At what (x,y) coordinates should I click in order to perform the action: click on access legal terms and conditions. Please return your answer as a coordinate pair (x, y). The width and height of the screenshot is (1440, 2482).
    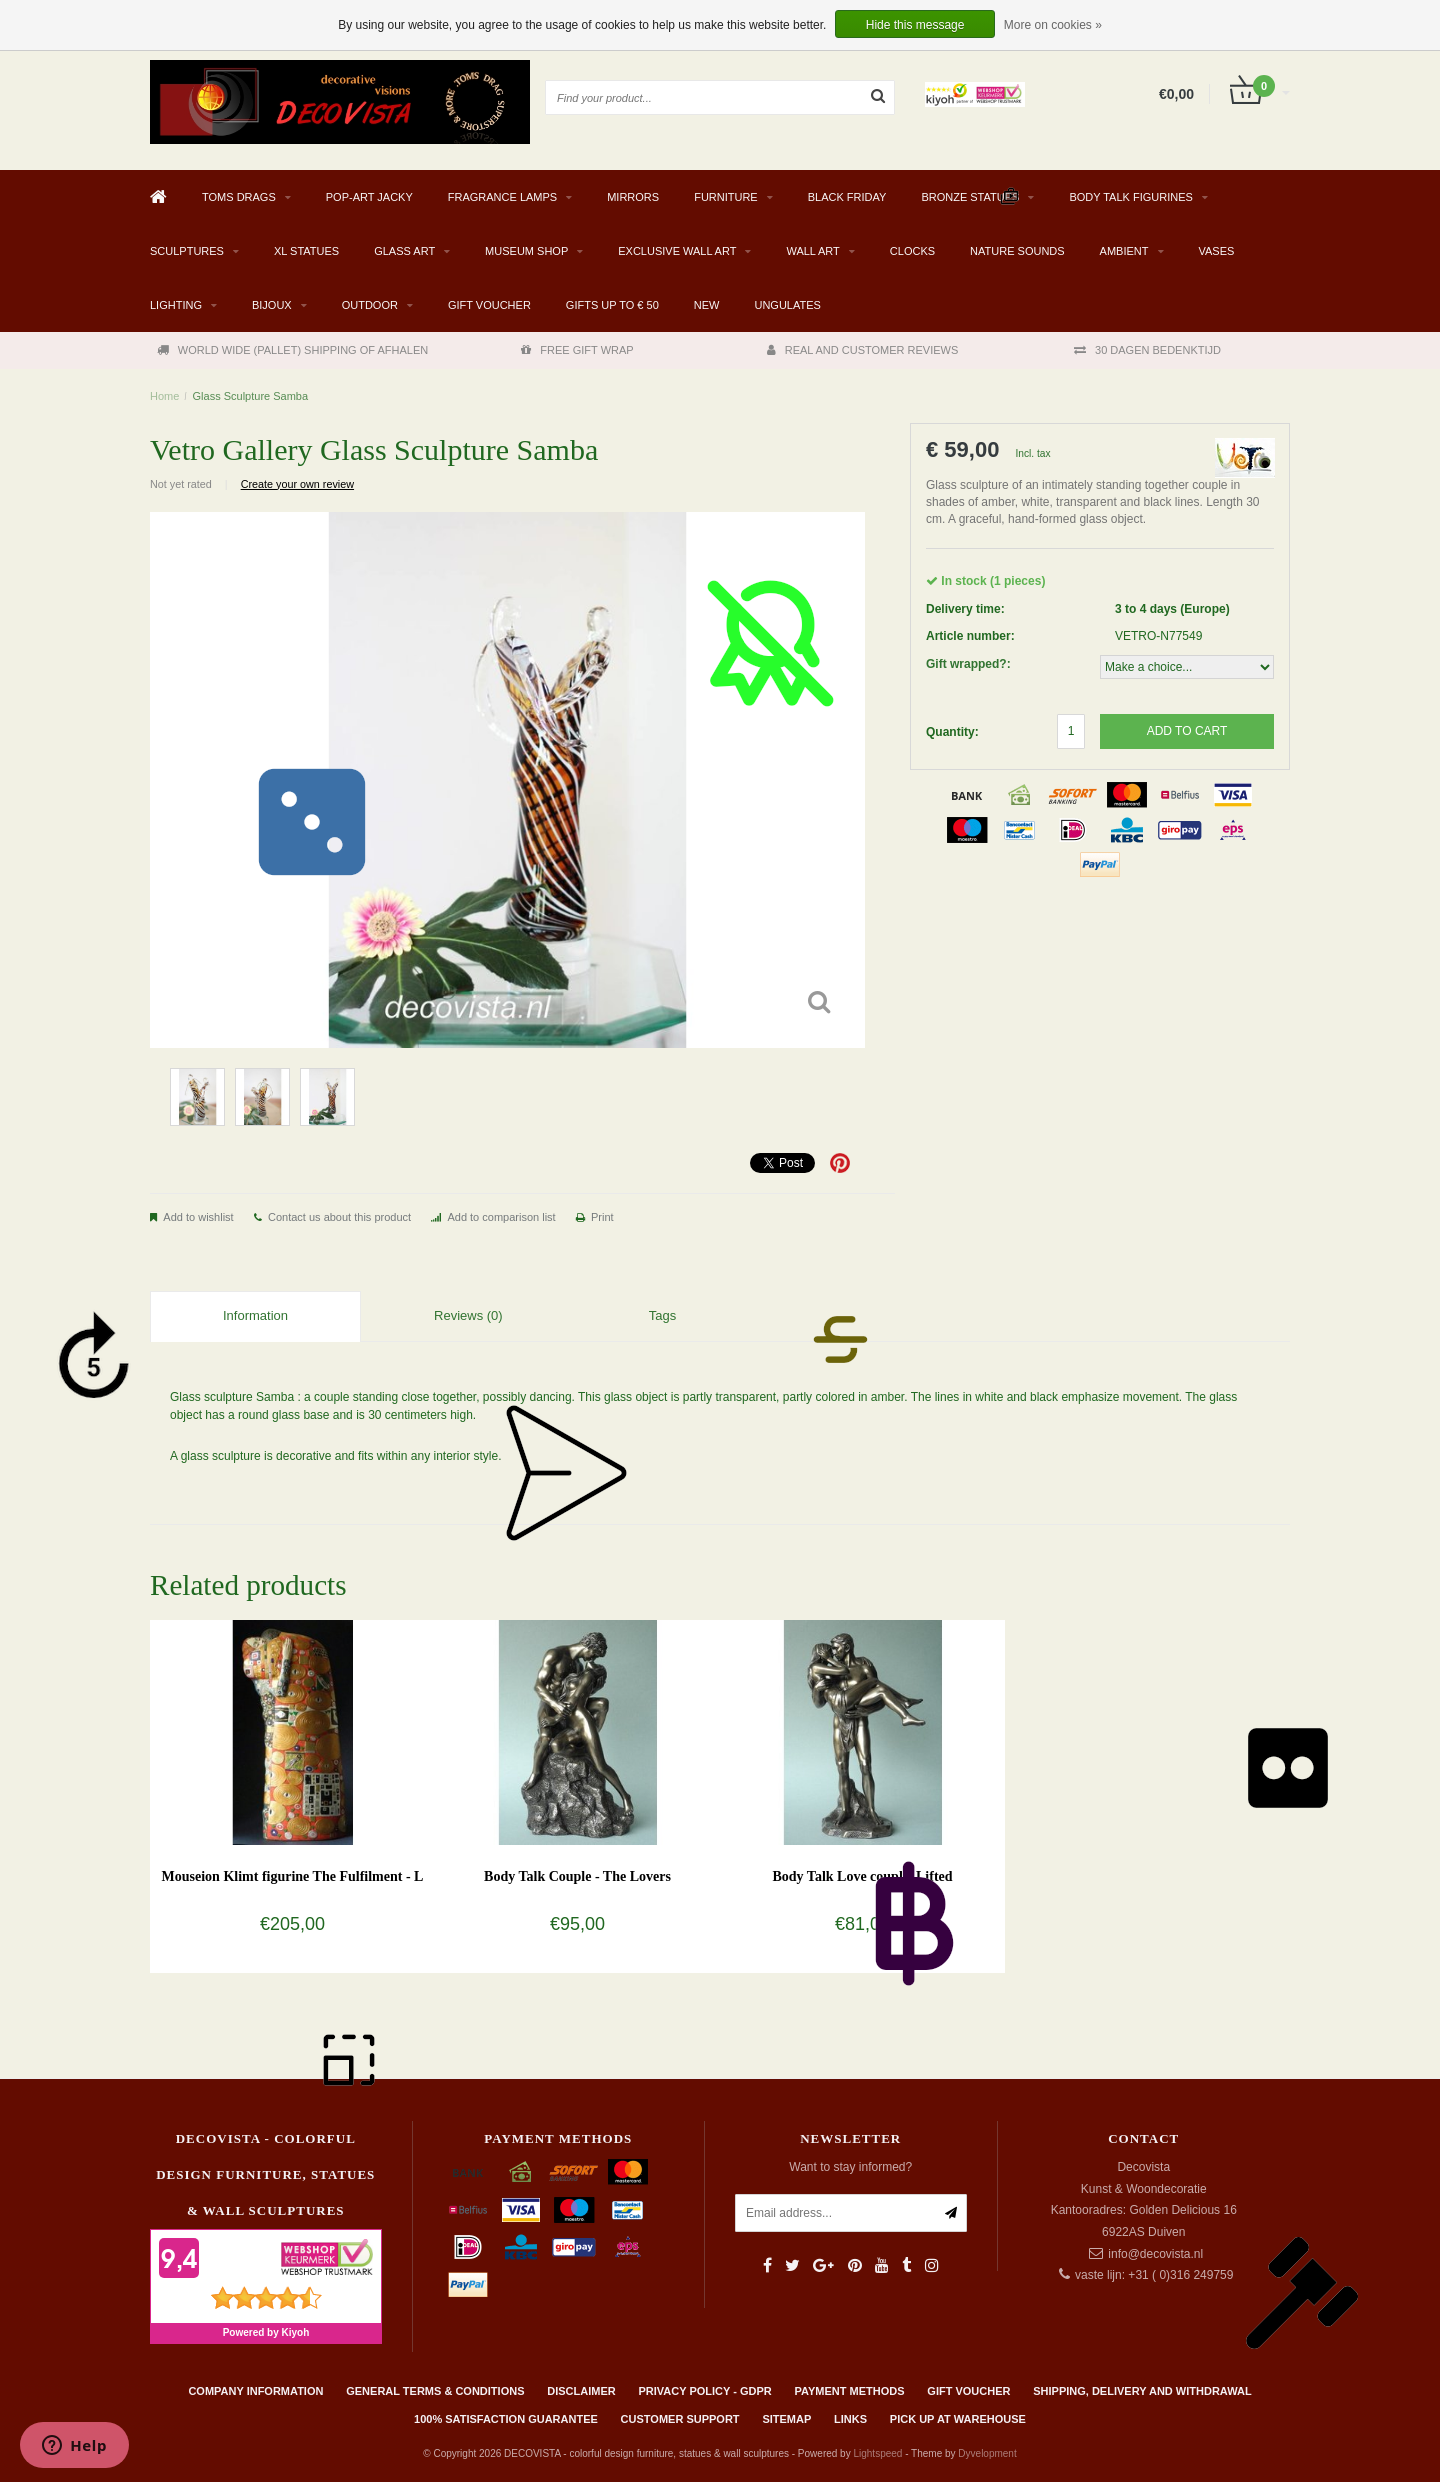
    Looking at the image, I should click on (1298, 2296).